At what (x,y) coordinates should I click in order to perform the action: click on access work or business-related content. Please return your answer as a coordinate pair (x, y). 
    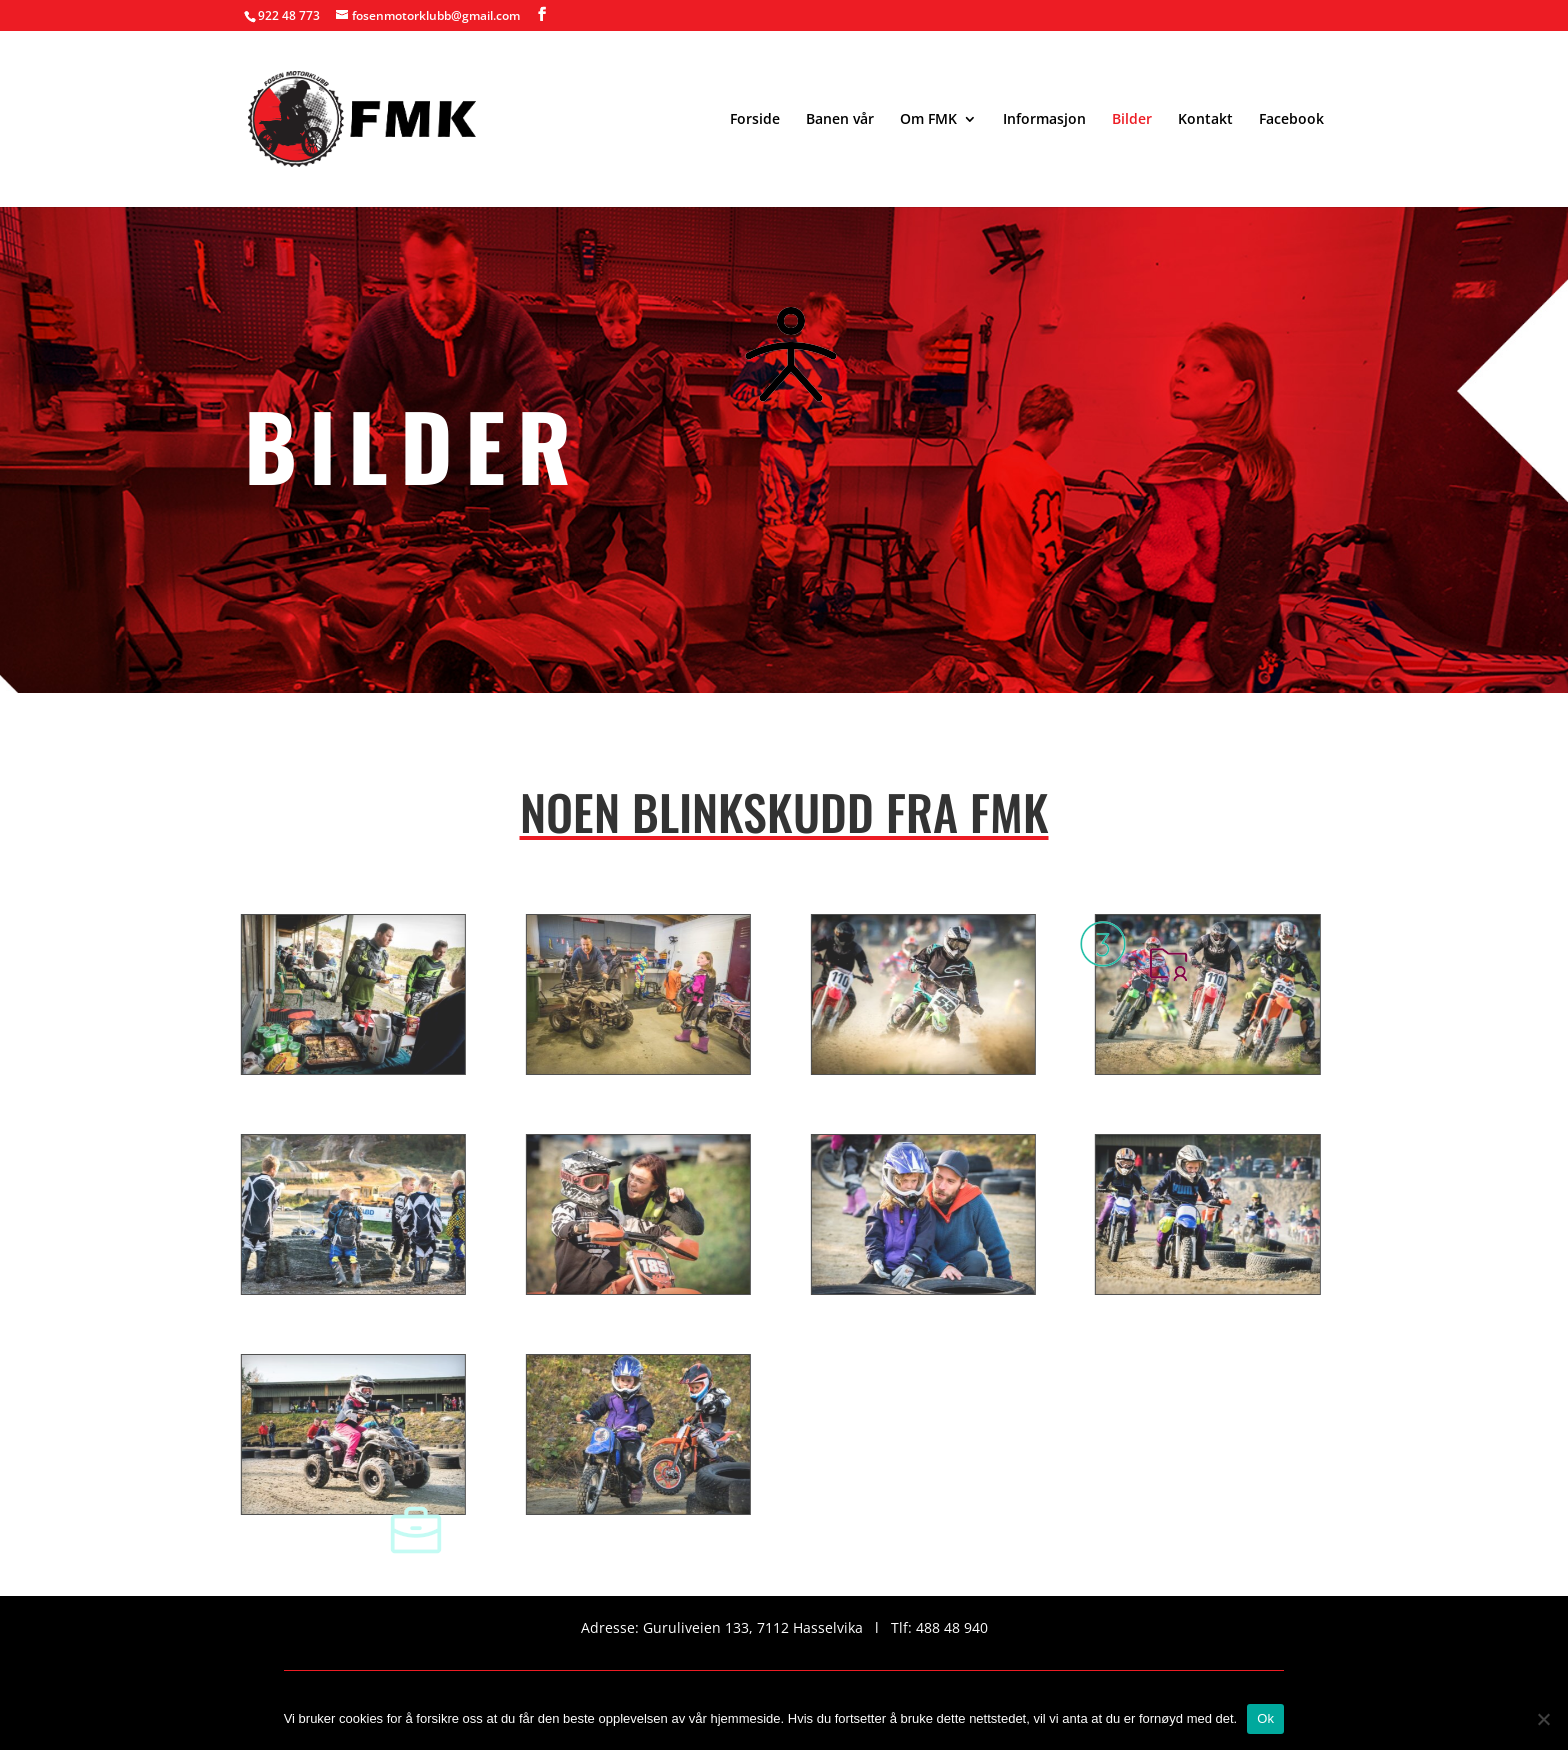
    Looking at the image, I should click on (416, 1532).